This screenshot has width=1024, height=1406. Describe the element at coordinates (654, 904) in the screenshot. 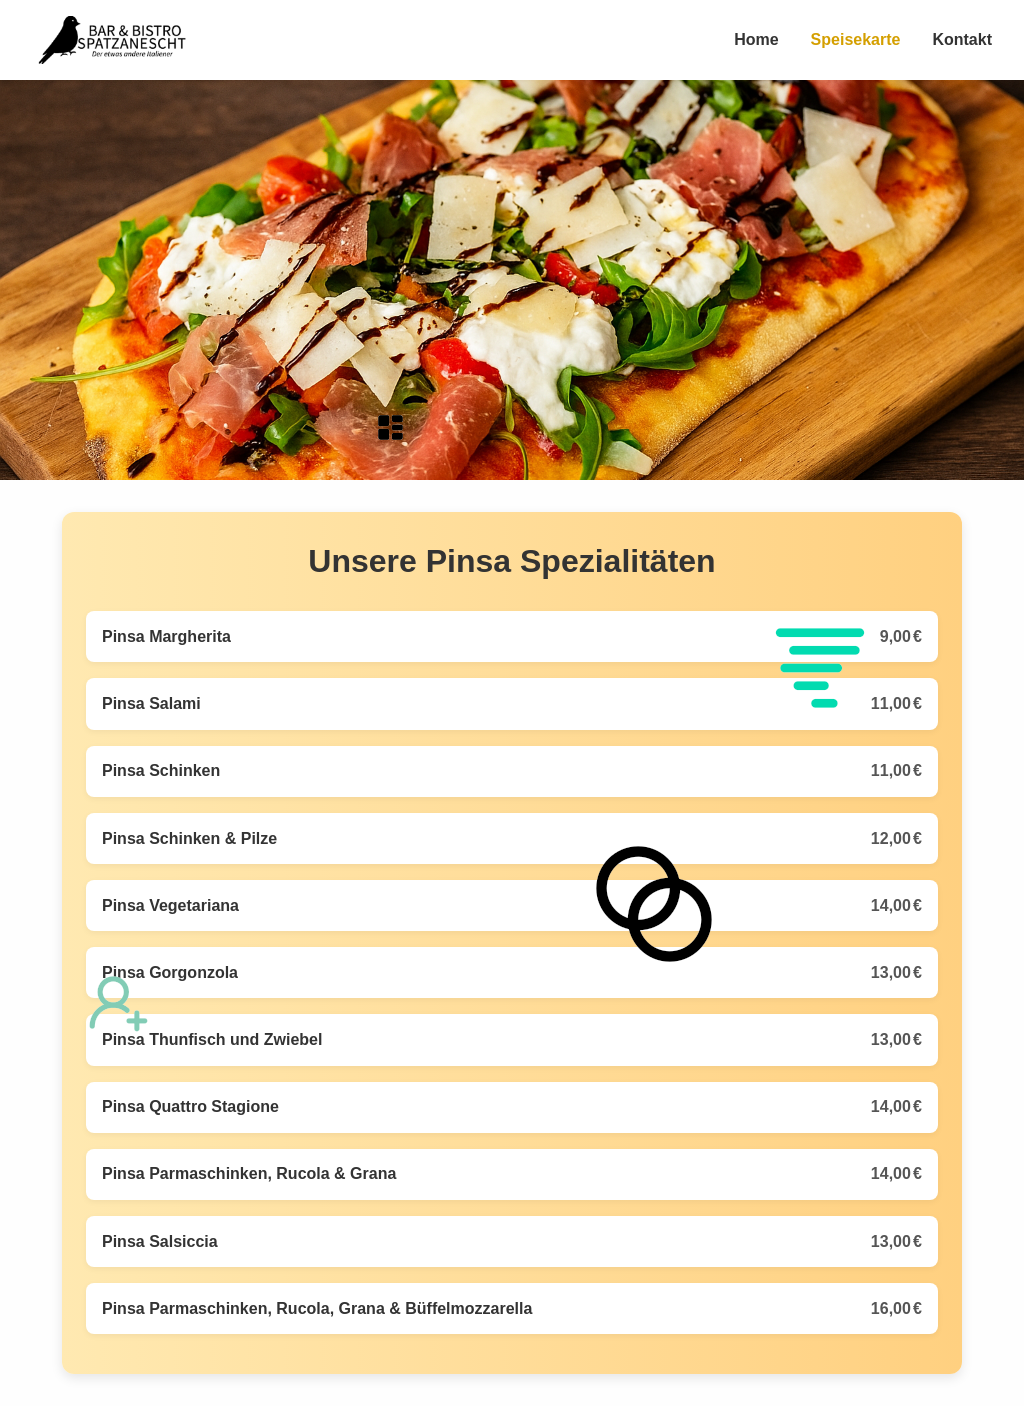

I see `blend or merge layers together` at that location.